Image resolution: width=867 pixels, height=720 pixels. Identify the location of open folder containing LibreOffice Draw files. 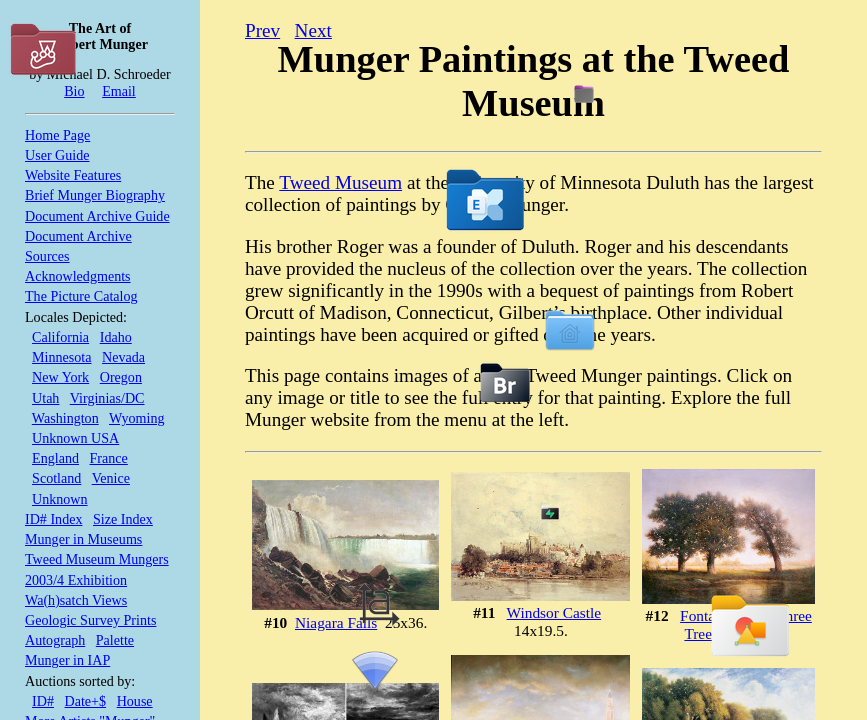
(750, 628).